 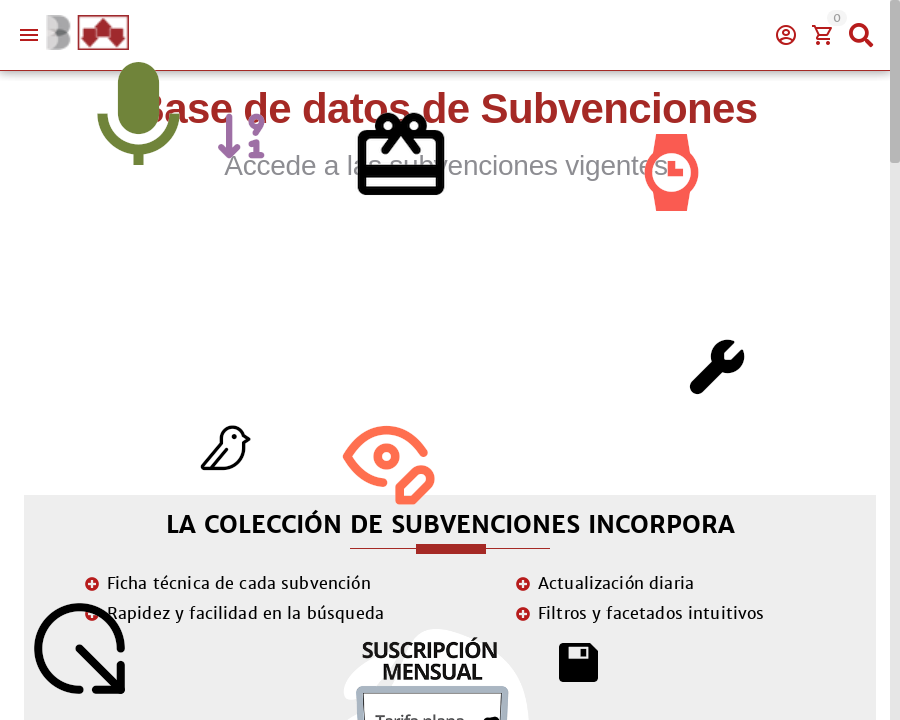 I want to click on save current file or document, so click(x=578, y=662).